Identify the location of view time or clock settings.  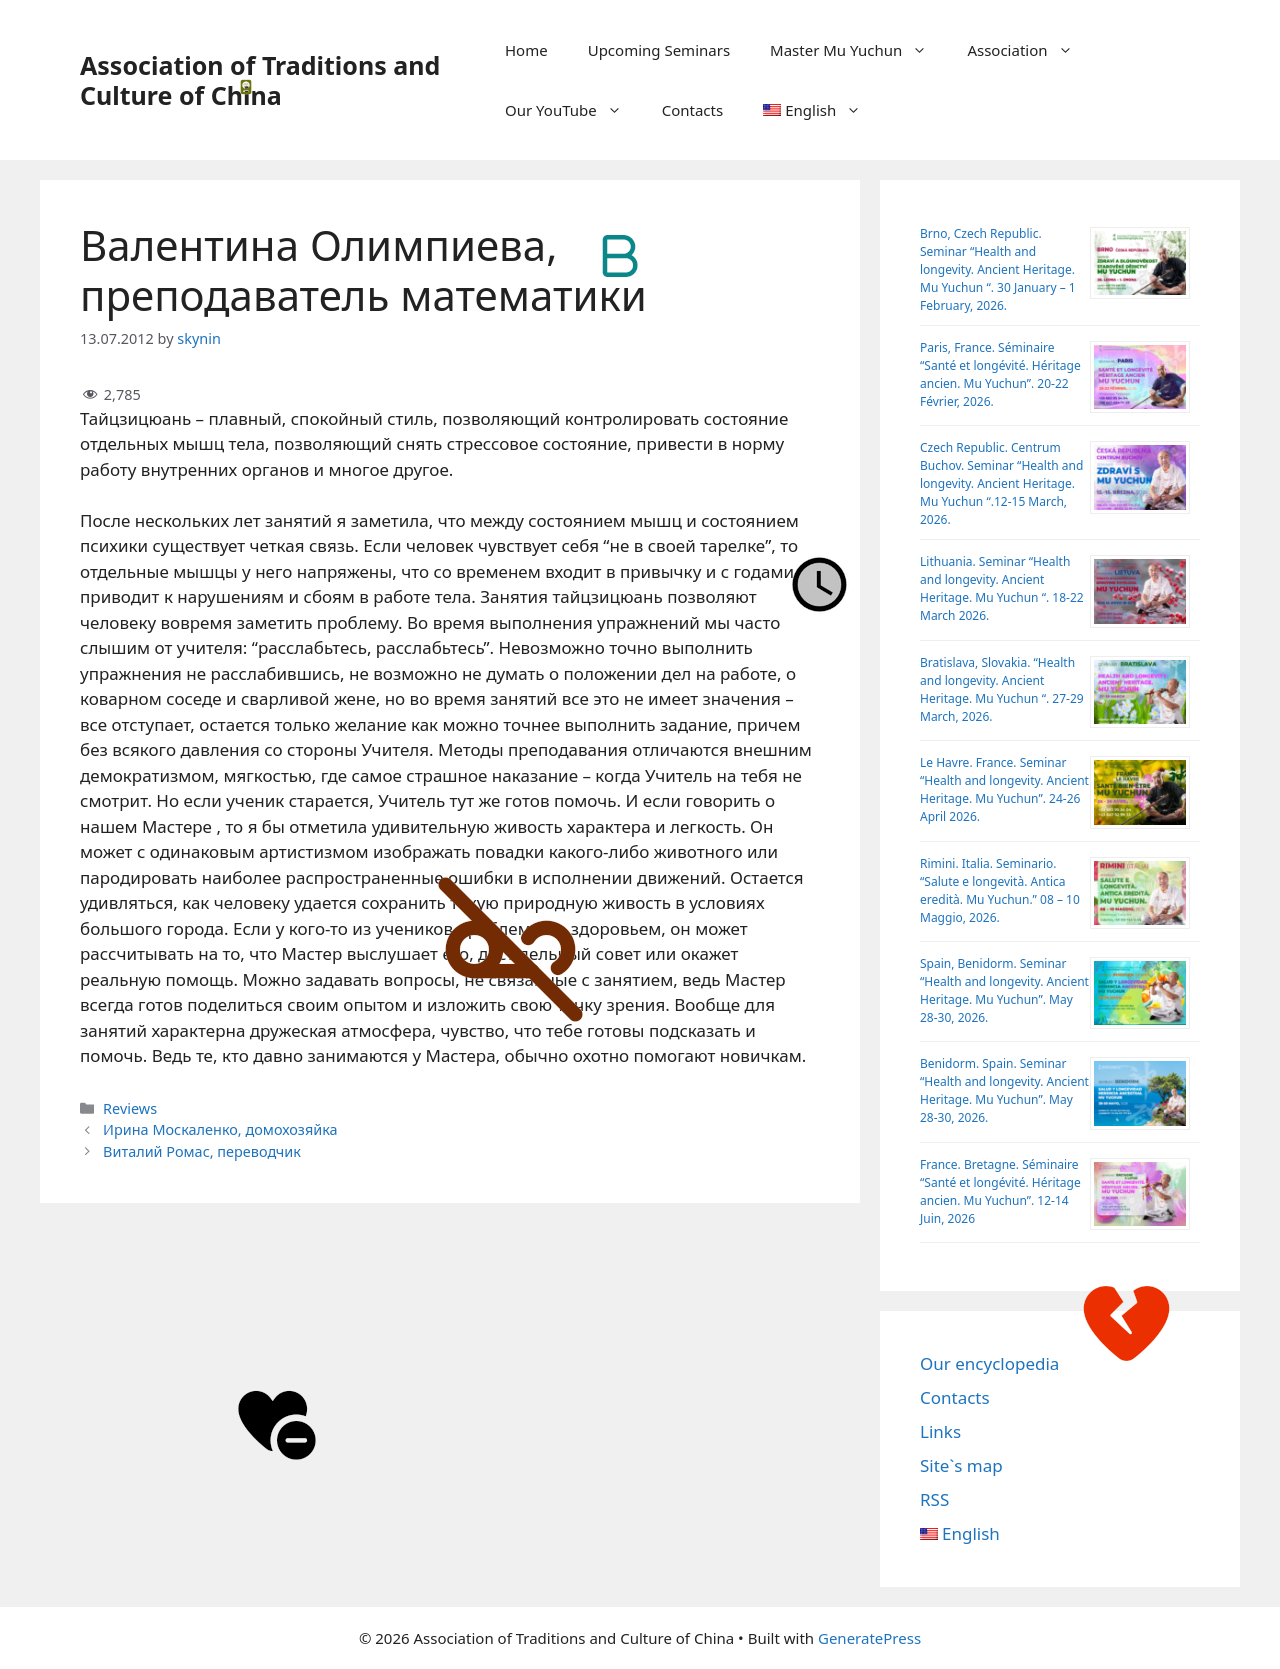
(819, 584).